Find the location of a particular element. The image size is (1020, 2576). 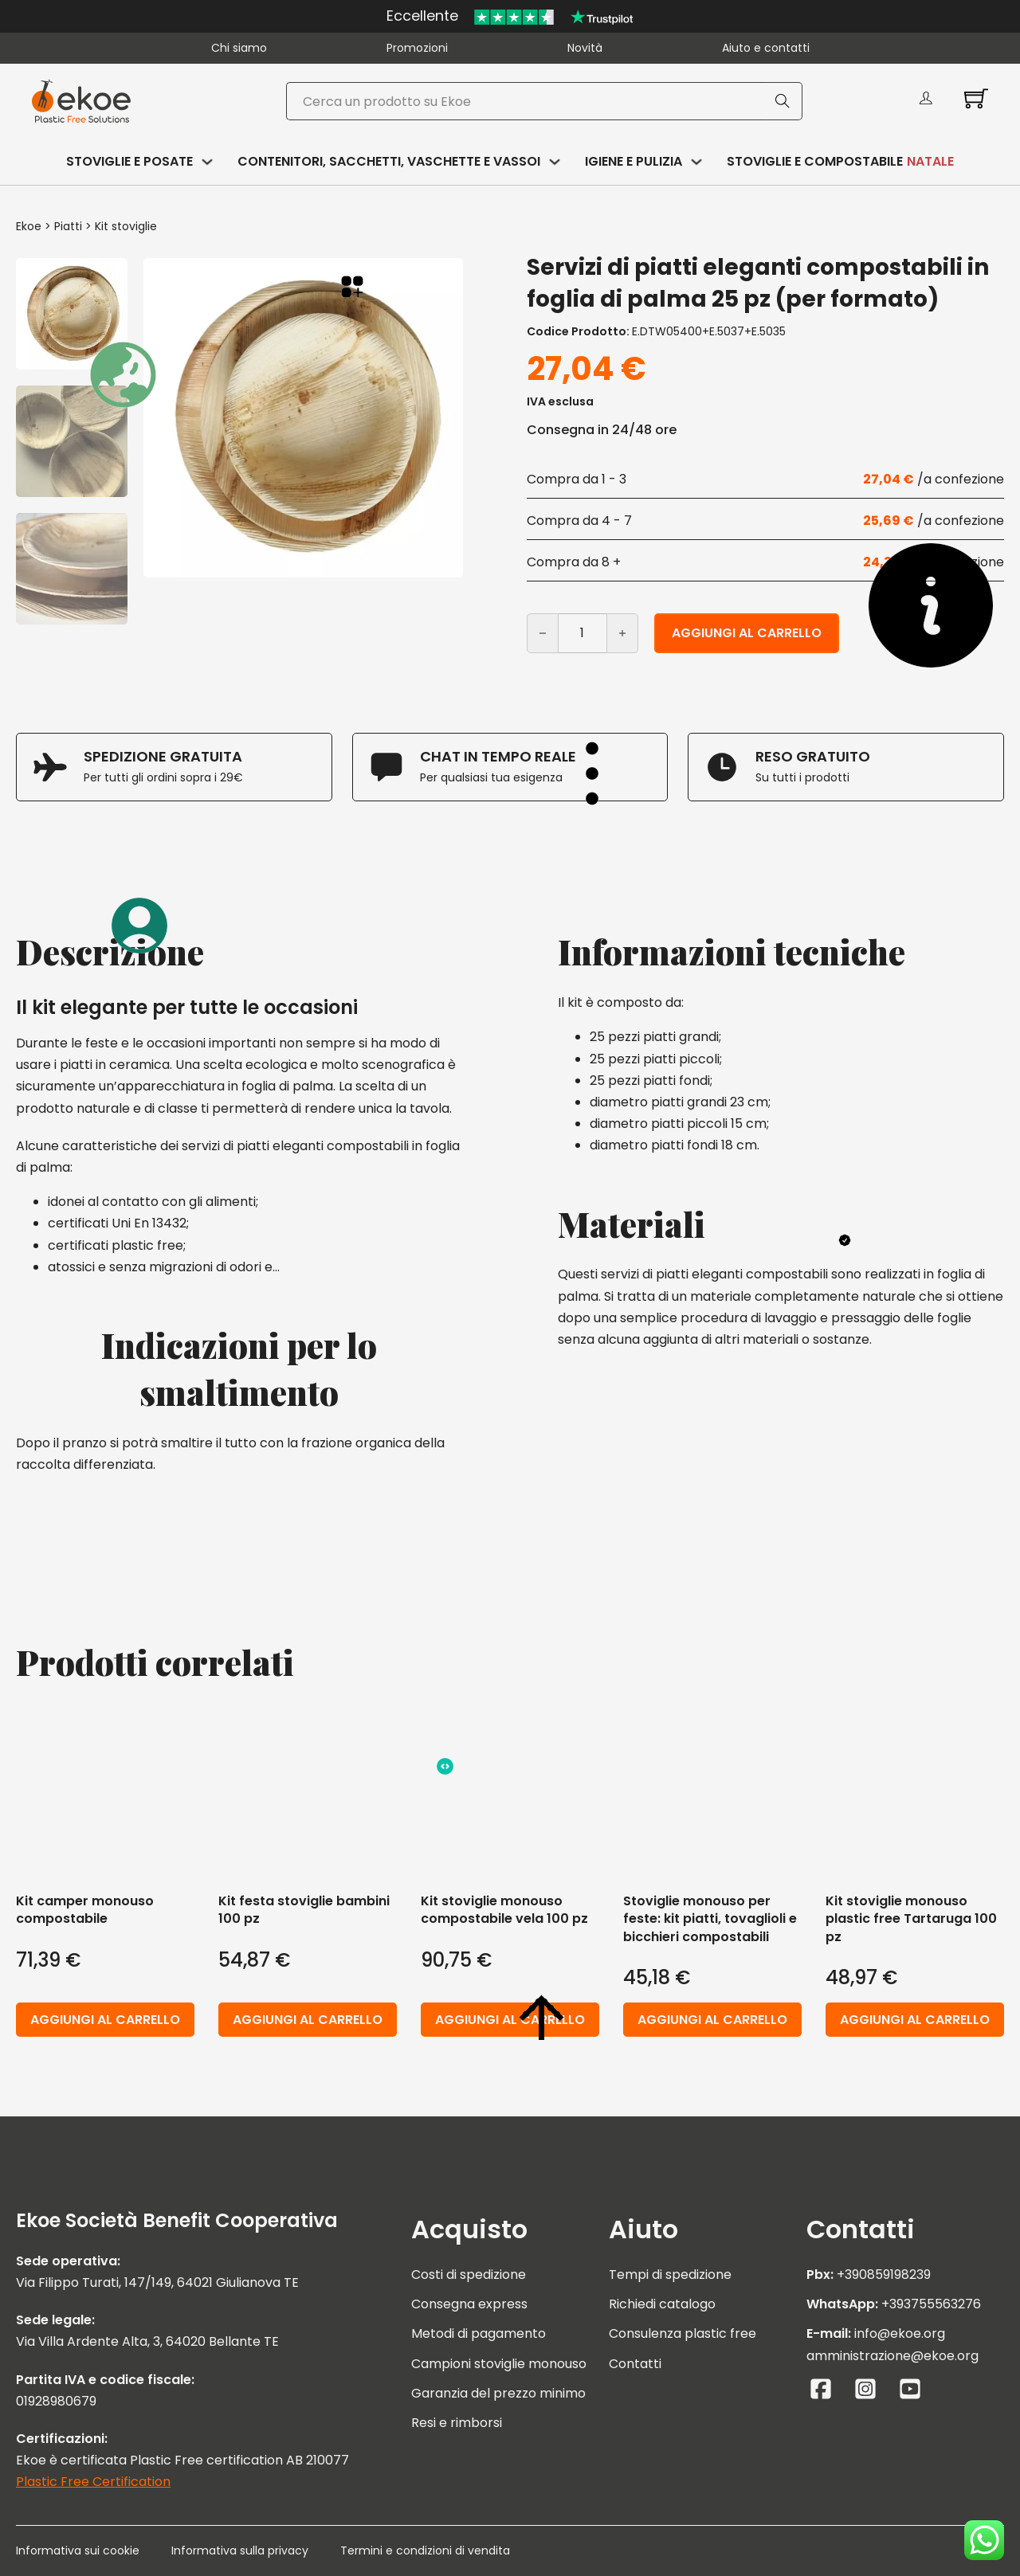

scroll to top of page is located at coordinates (541, 2017).